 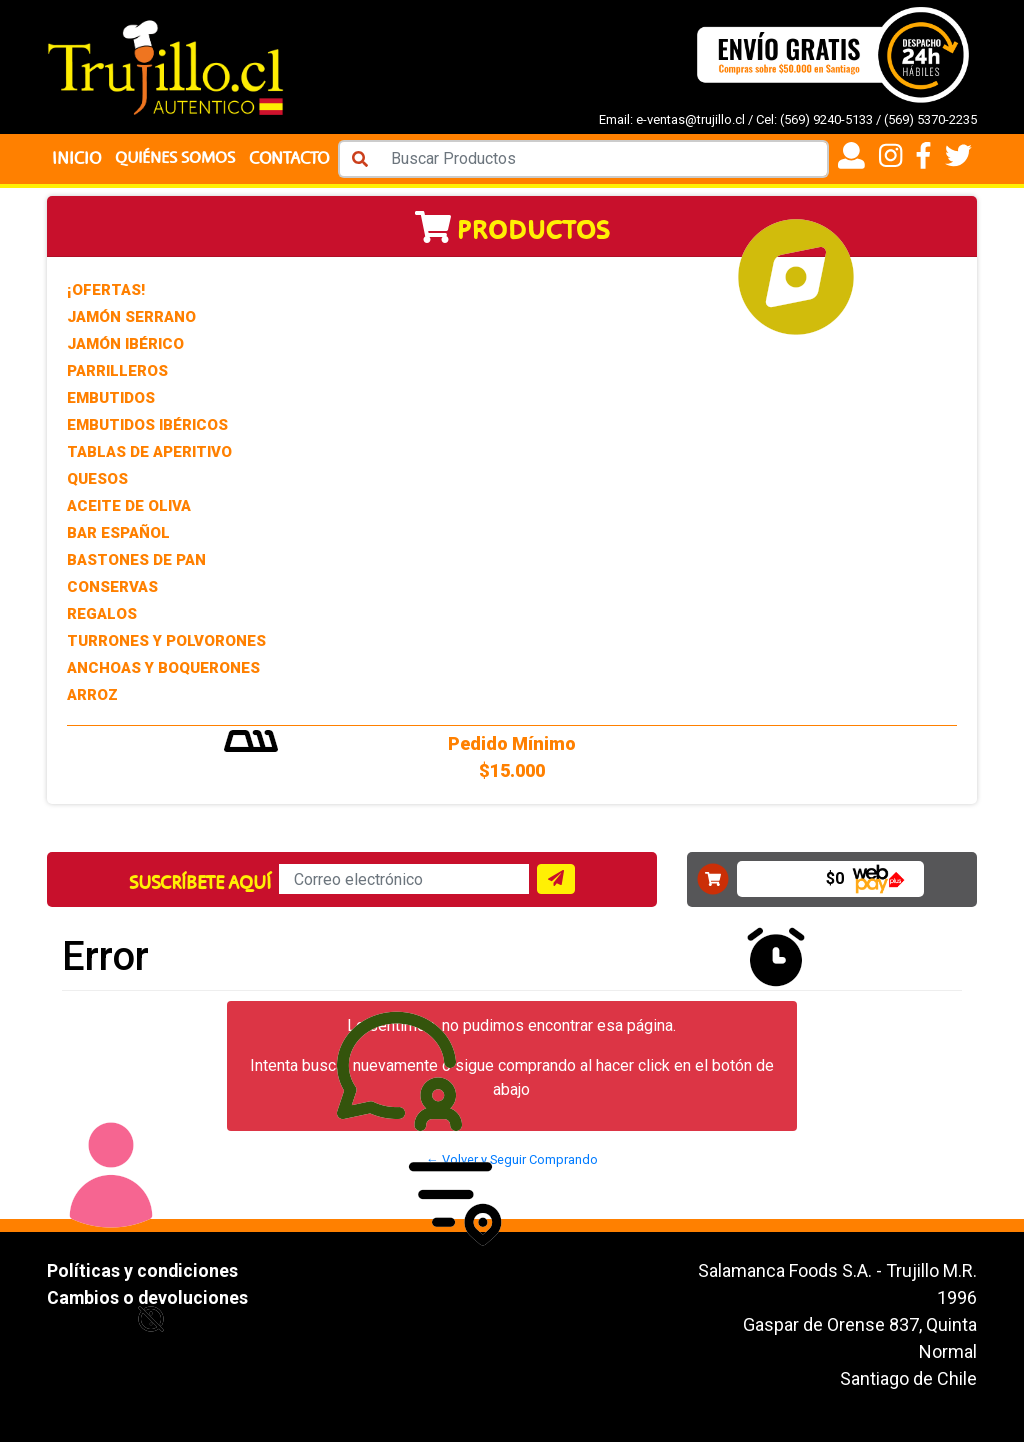 What do you see at coordinates (251, 741) in the screenshot?
I see `switch between open browser tabs` at bounding box center [251, 741].